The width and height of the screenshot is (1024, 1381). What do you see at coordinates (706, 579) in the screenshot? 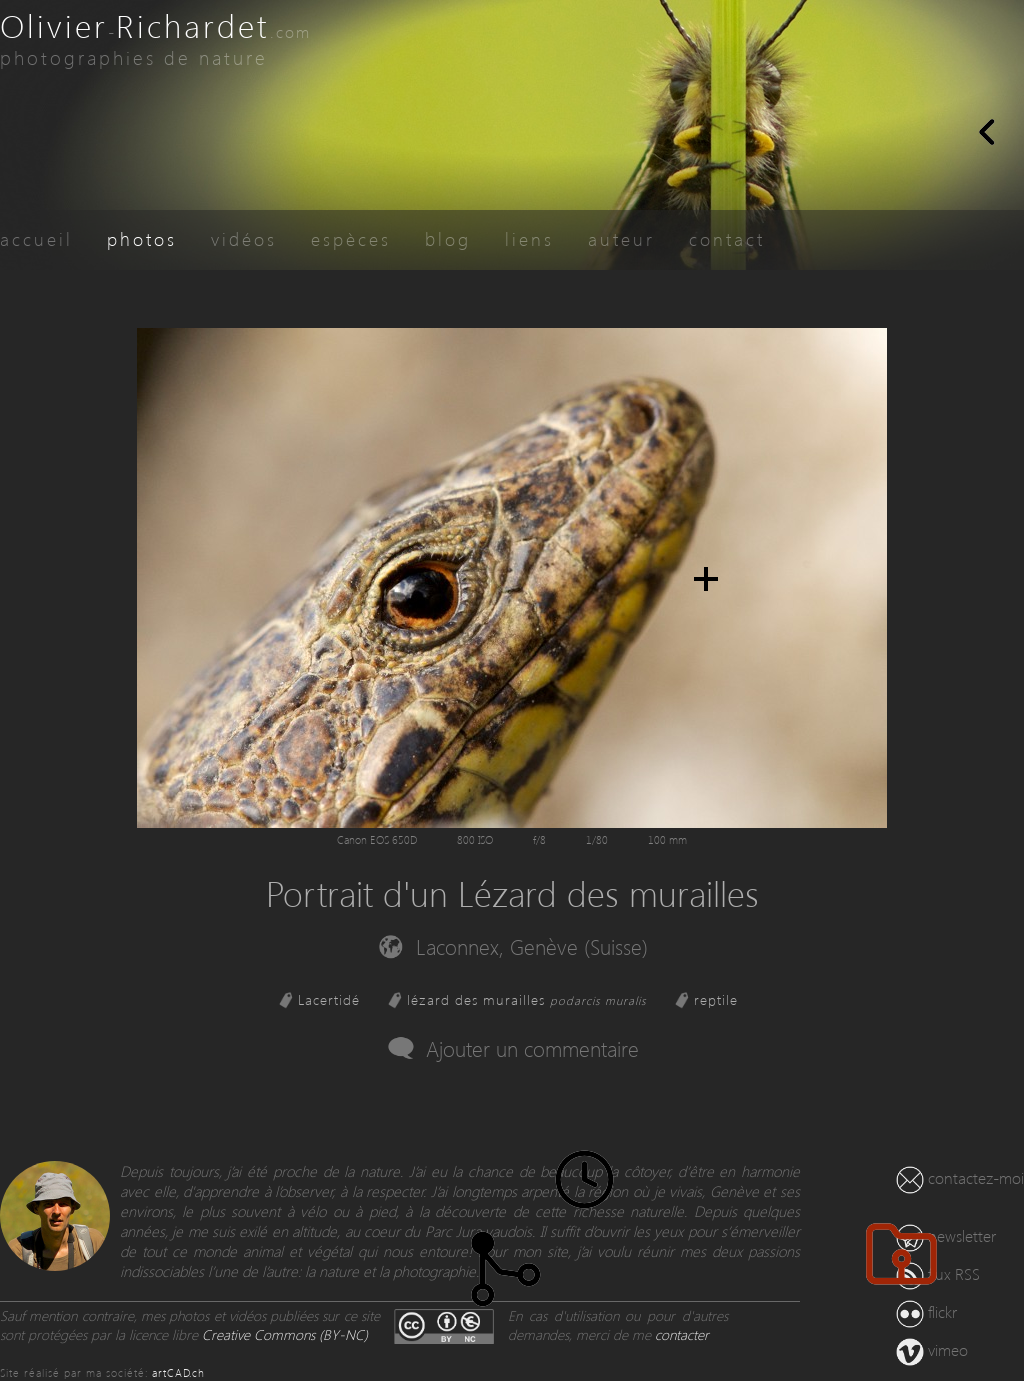
I see `add a new item` at bounding box center [706, 579].